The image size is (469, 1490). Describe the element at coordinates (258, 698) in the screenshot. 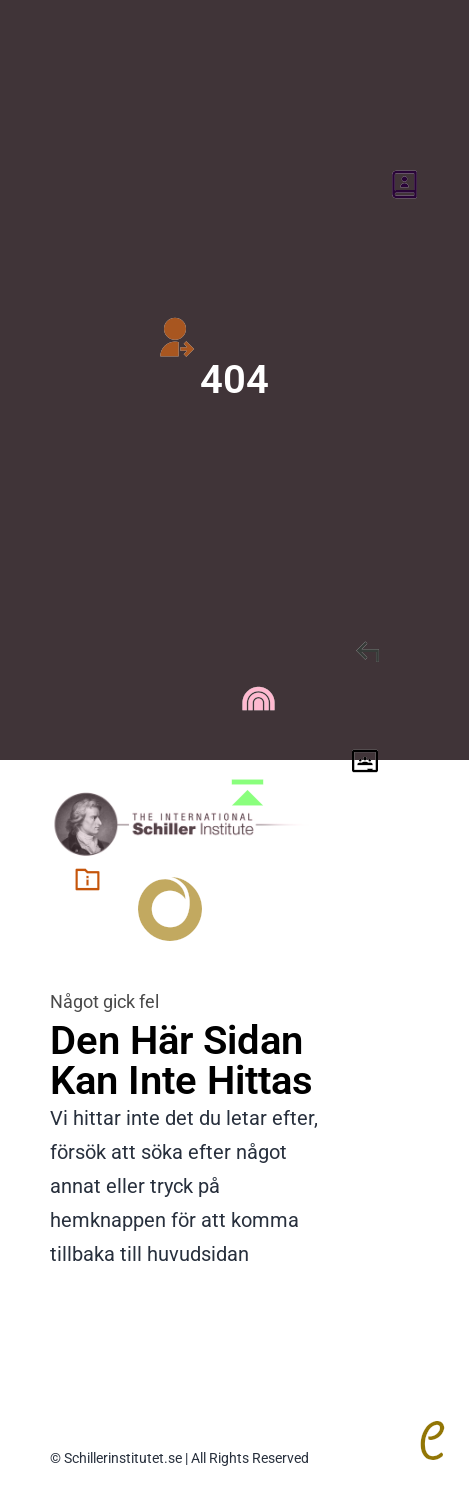

I see `view weather conditions with rainbow` at that location.